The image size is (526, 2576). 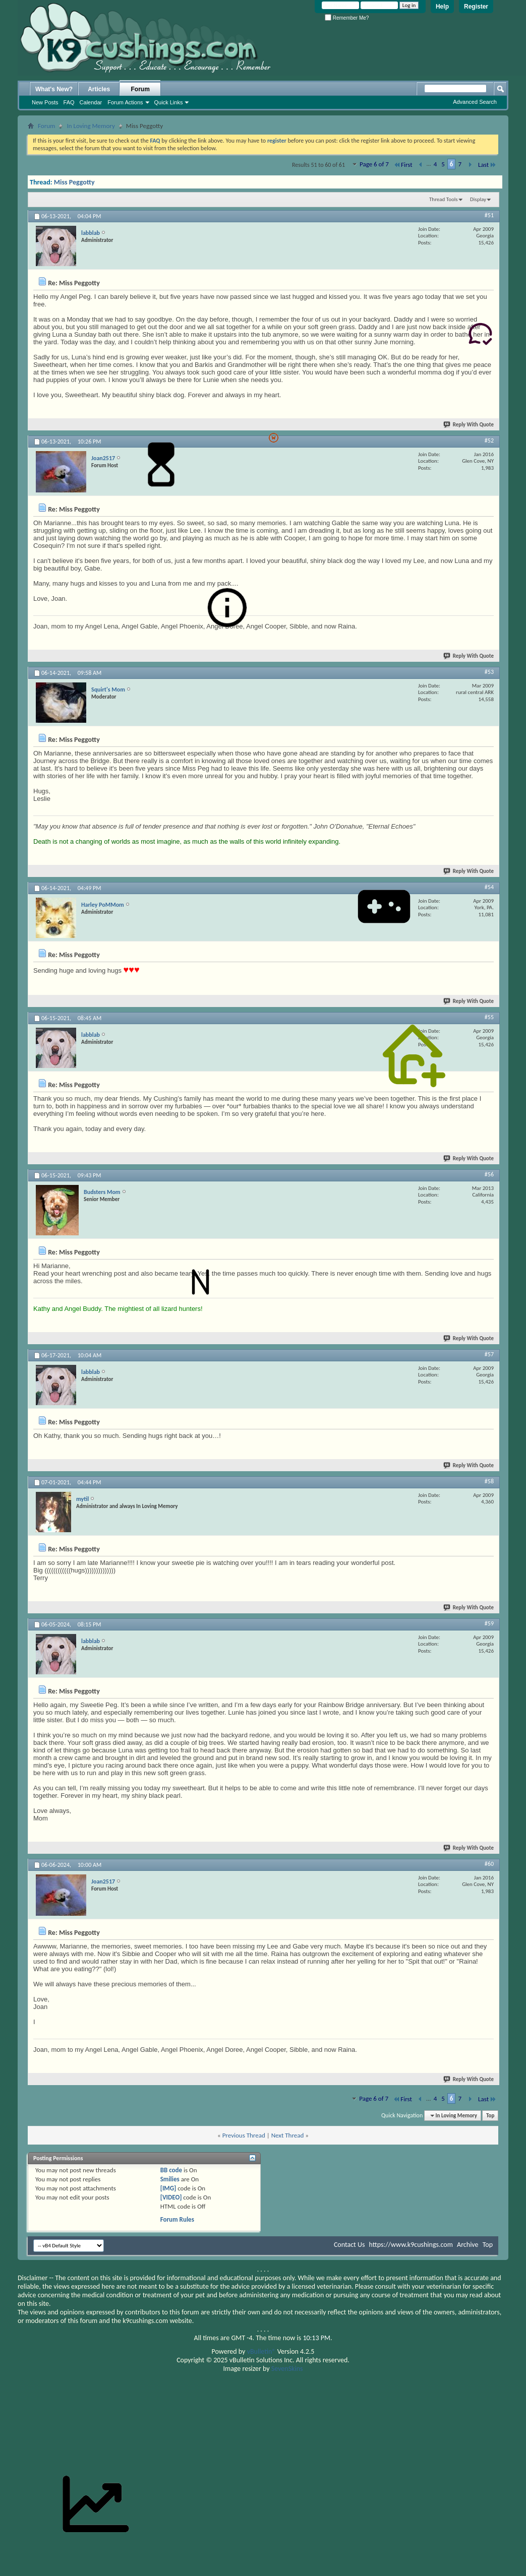 What do you see at coordinates (384, 906) in the screenshot?
I see `access gaming features or settings` at bounding box center [384, 906].